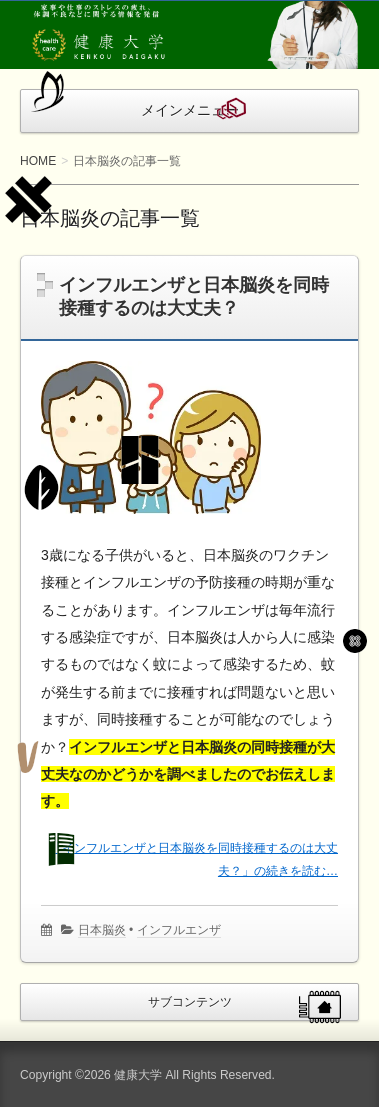  Describe the element at coordinates (320, 1007) in the screenshot. I see `open esphome home automation settings` at that location.